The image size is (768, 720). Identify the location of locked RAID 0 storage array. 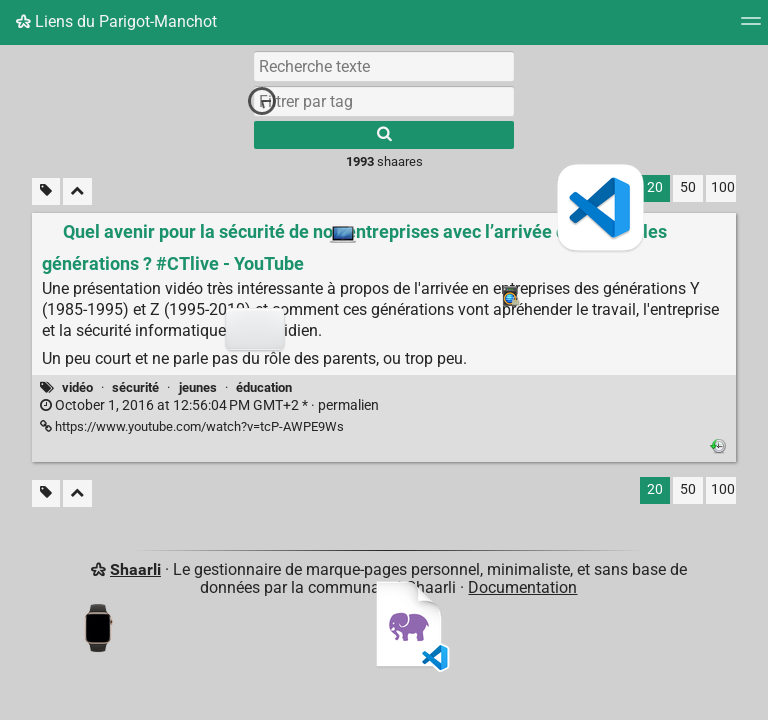
(510, 296).